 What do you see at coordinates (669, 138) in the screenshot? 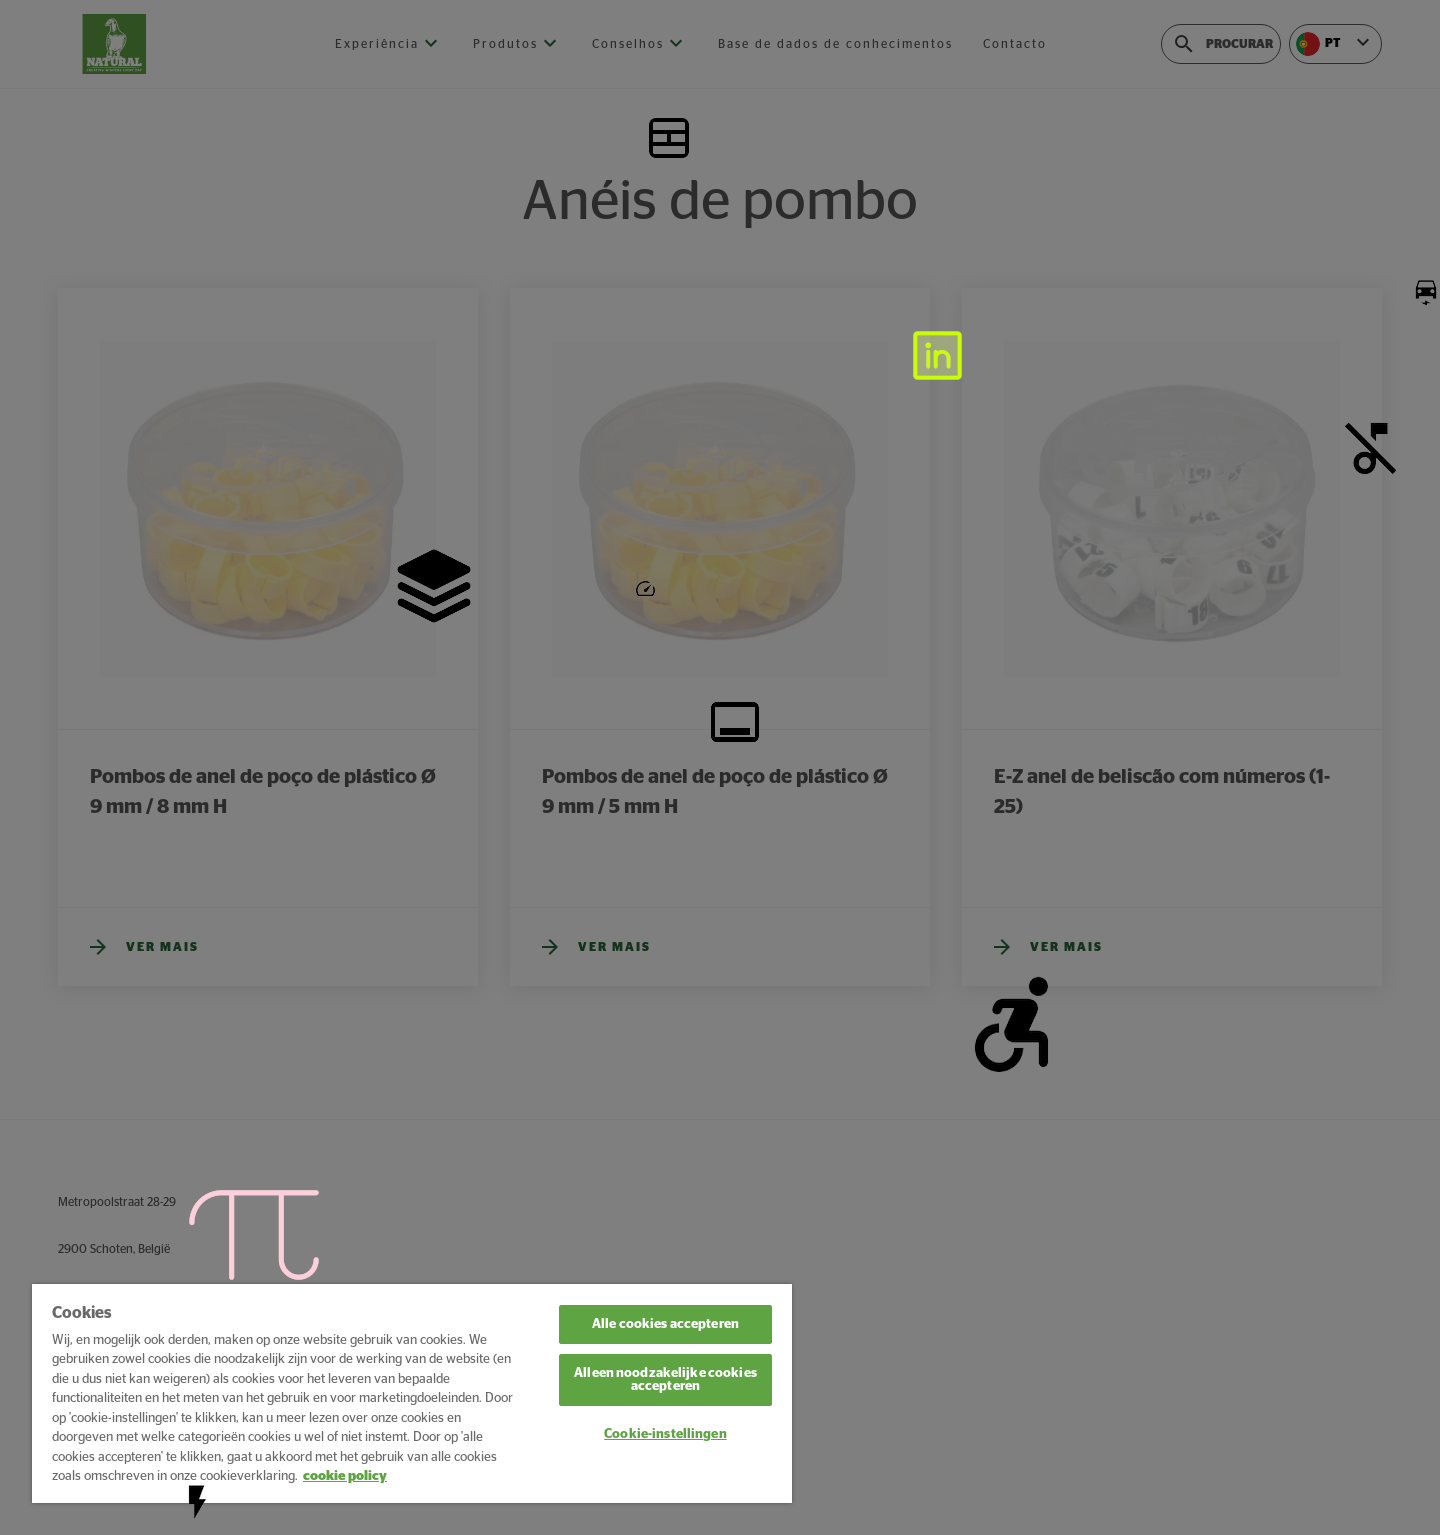
I see `split table cells` at bounding box center [669, 138].